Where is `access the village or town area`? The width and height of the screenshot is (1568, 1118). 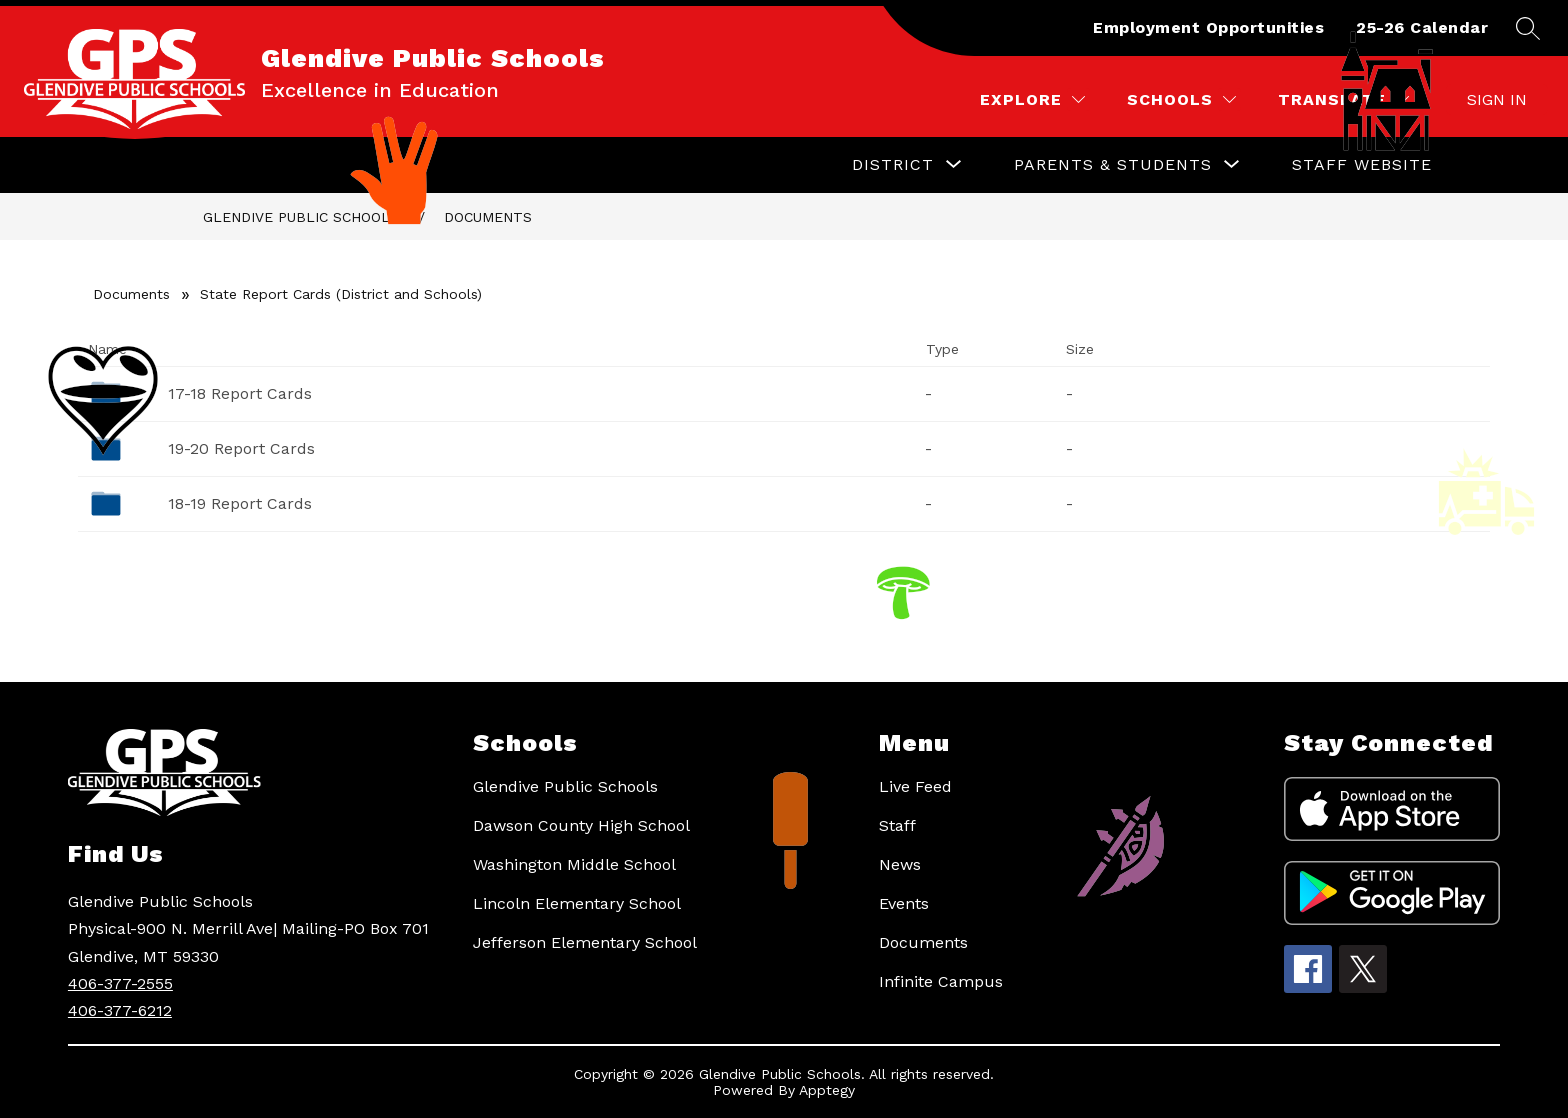
access the village or town area is located at coordinates (1387, 91).